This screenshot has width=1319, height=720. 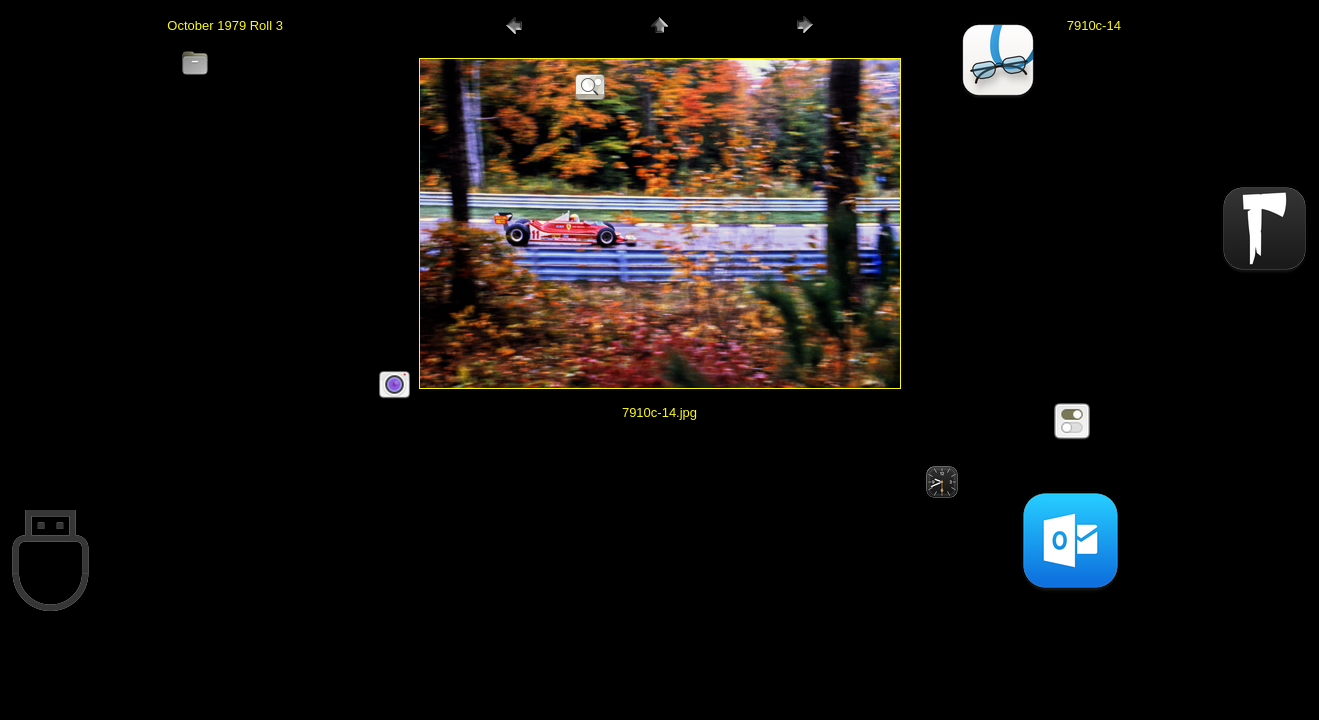 What do you see at coordinates (998, 60) in the screenshot?
I see `open okular document viewer` at bounding box center [998, 60].